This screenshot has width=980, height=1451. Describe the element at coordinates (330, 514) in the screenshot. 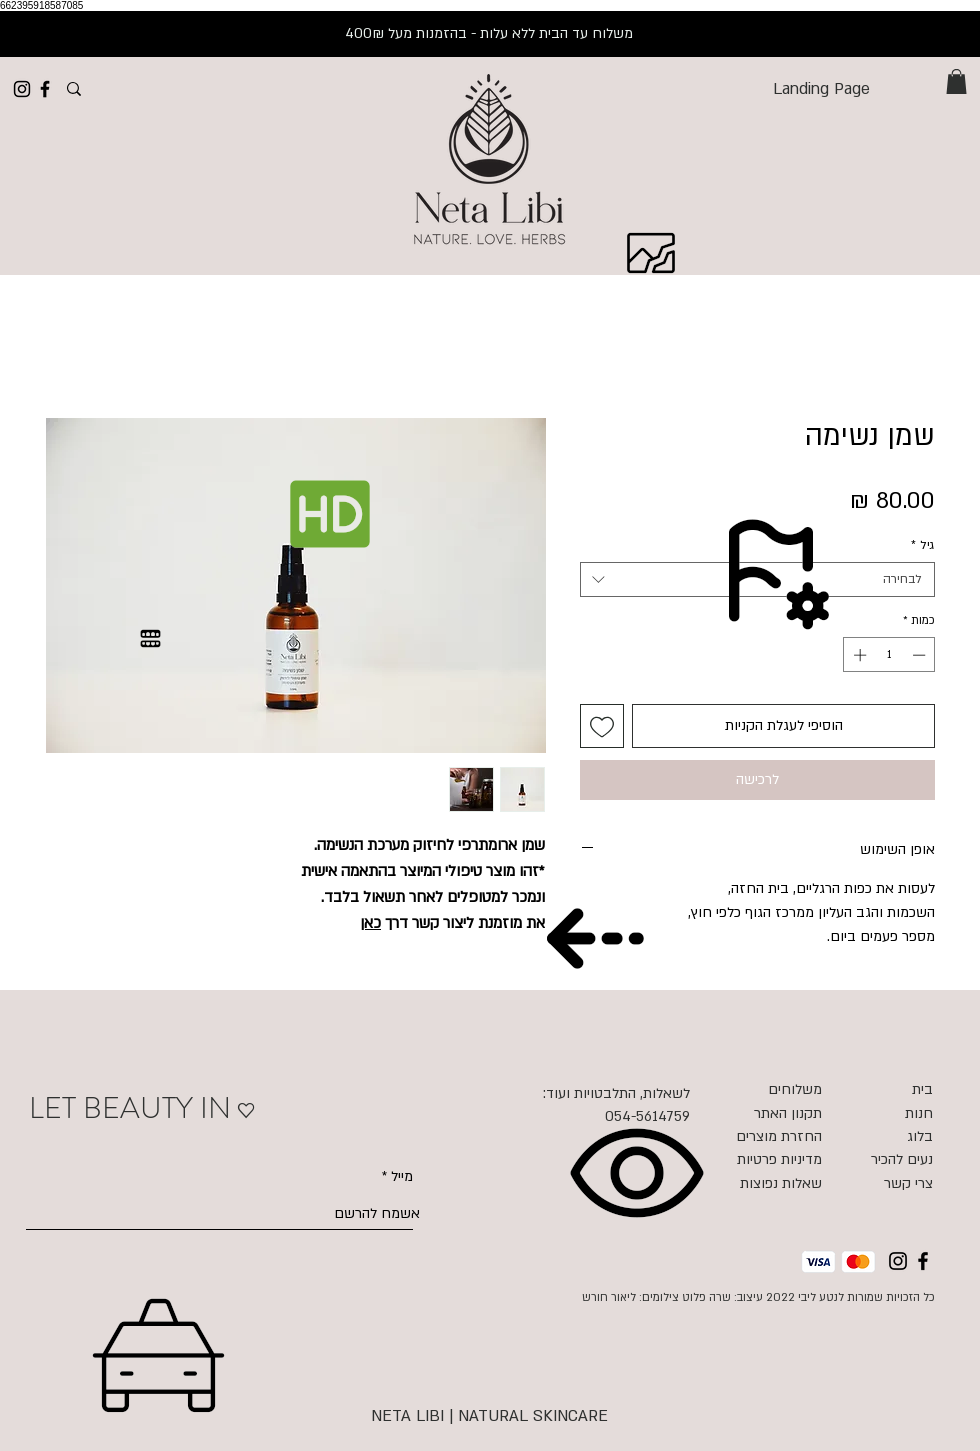

I see `indicates high-definition video quality` at that location.